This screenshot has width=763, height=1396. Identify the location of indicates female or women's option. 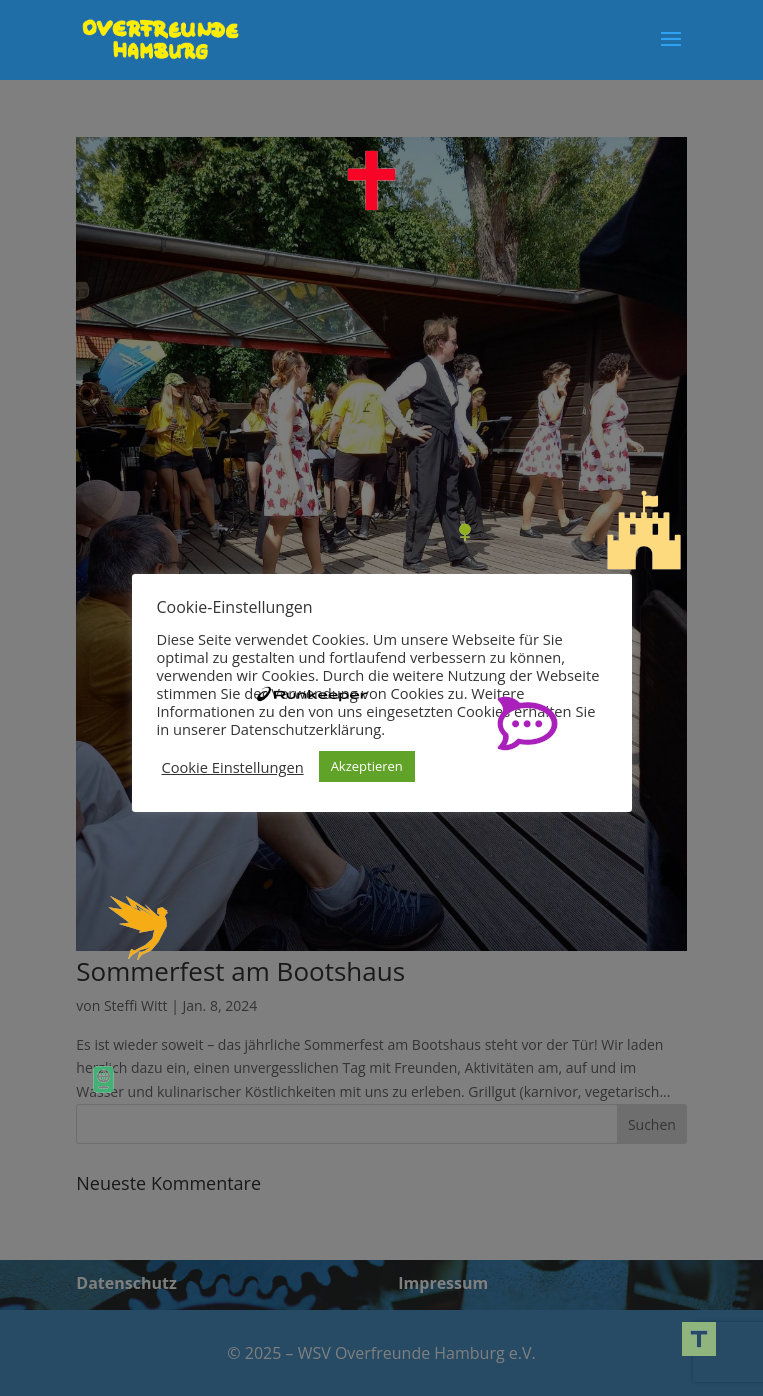
(465, 532).